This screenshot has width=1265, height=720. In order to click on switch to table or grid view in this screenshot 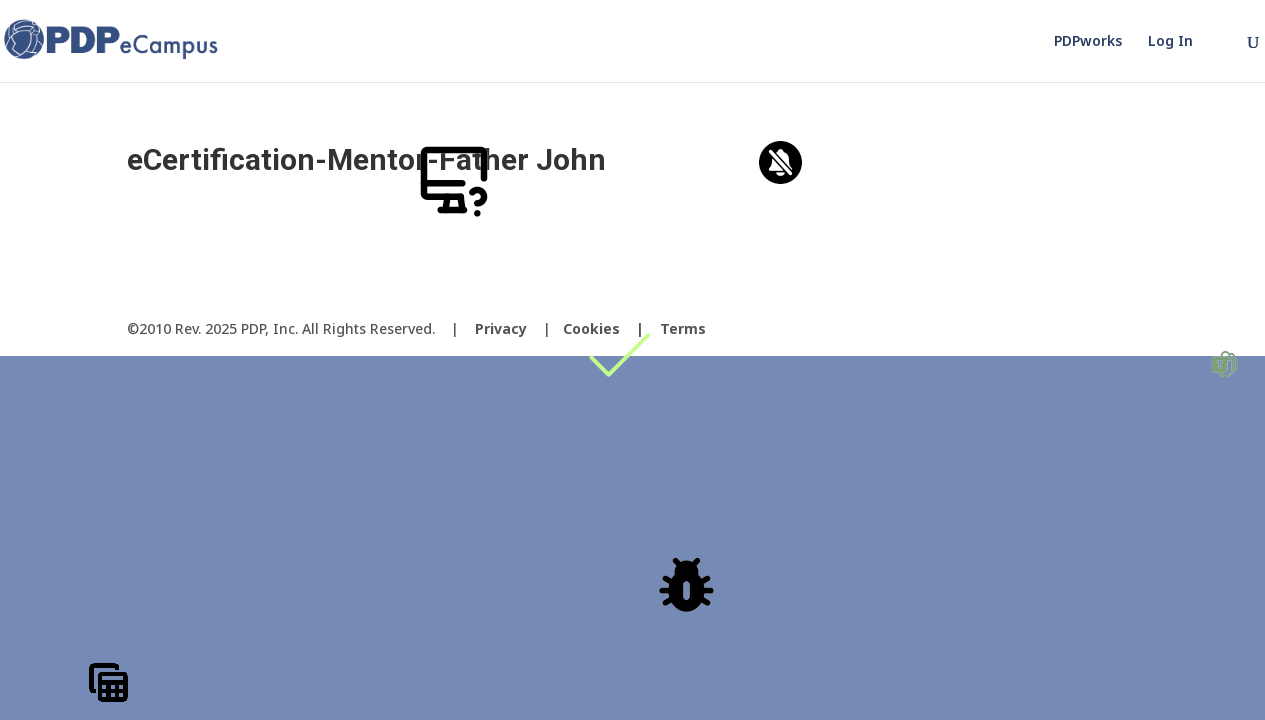, I will do `click(108, 682)`.